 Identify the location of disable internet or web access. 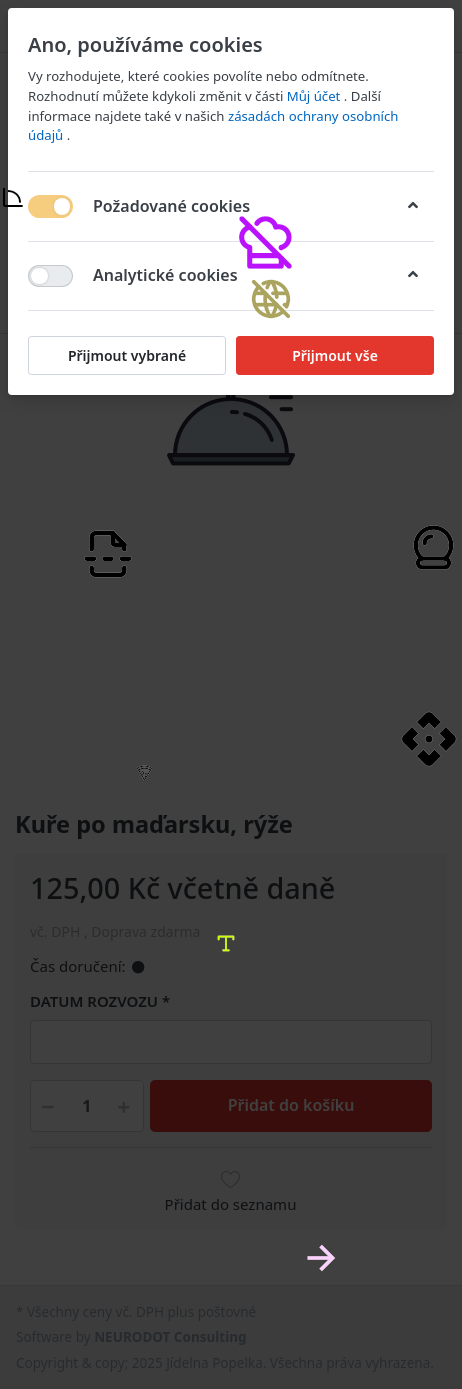
(271, 299).